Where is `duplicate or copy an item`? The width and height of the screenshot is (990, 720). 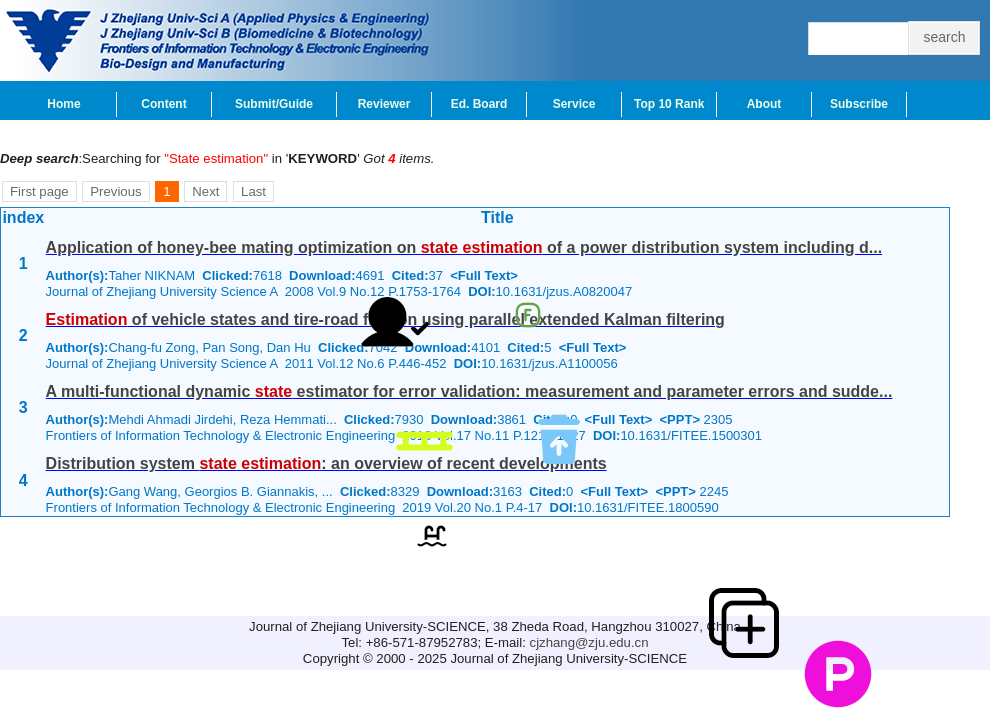 duplicate or copy an item is located at coordinates (744, 623).